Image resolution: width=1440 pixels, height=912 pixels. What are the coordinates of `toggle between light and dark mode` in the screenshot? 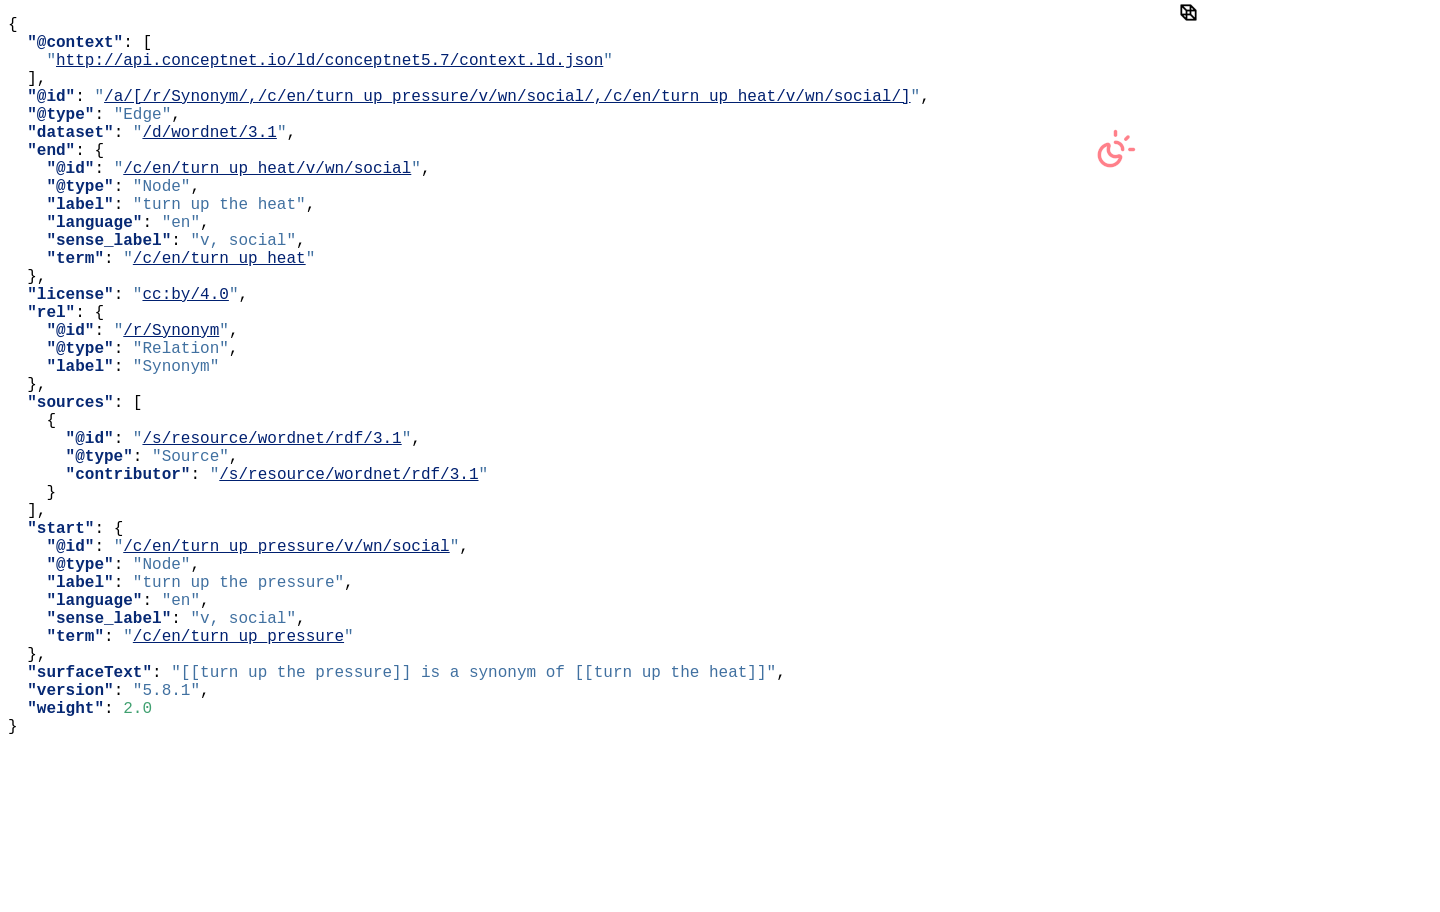 It's located at (1115, 149).